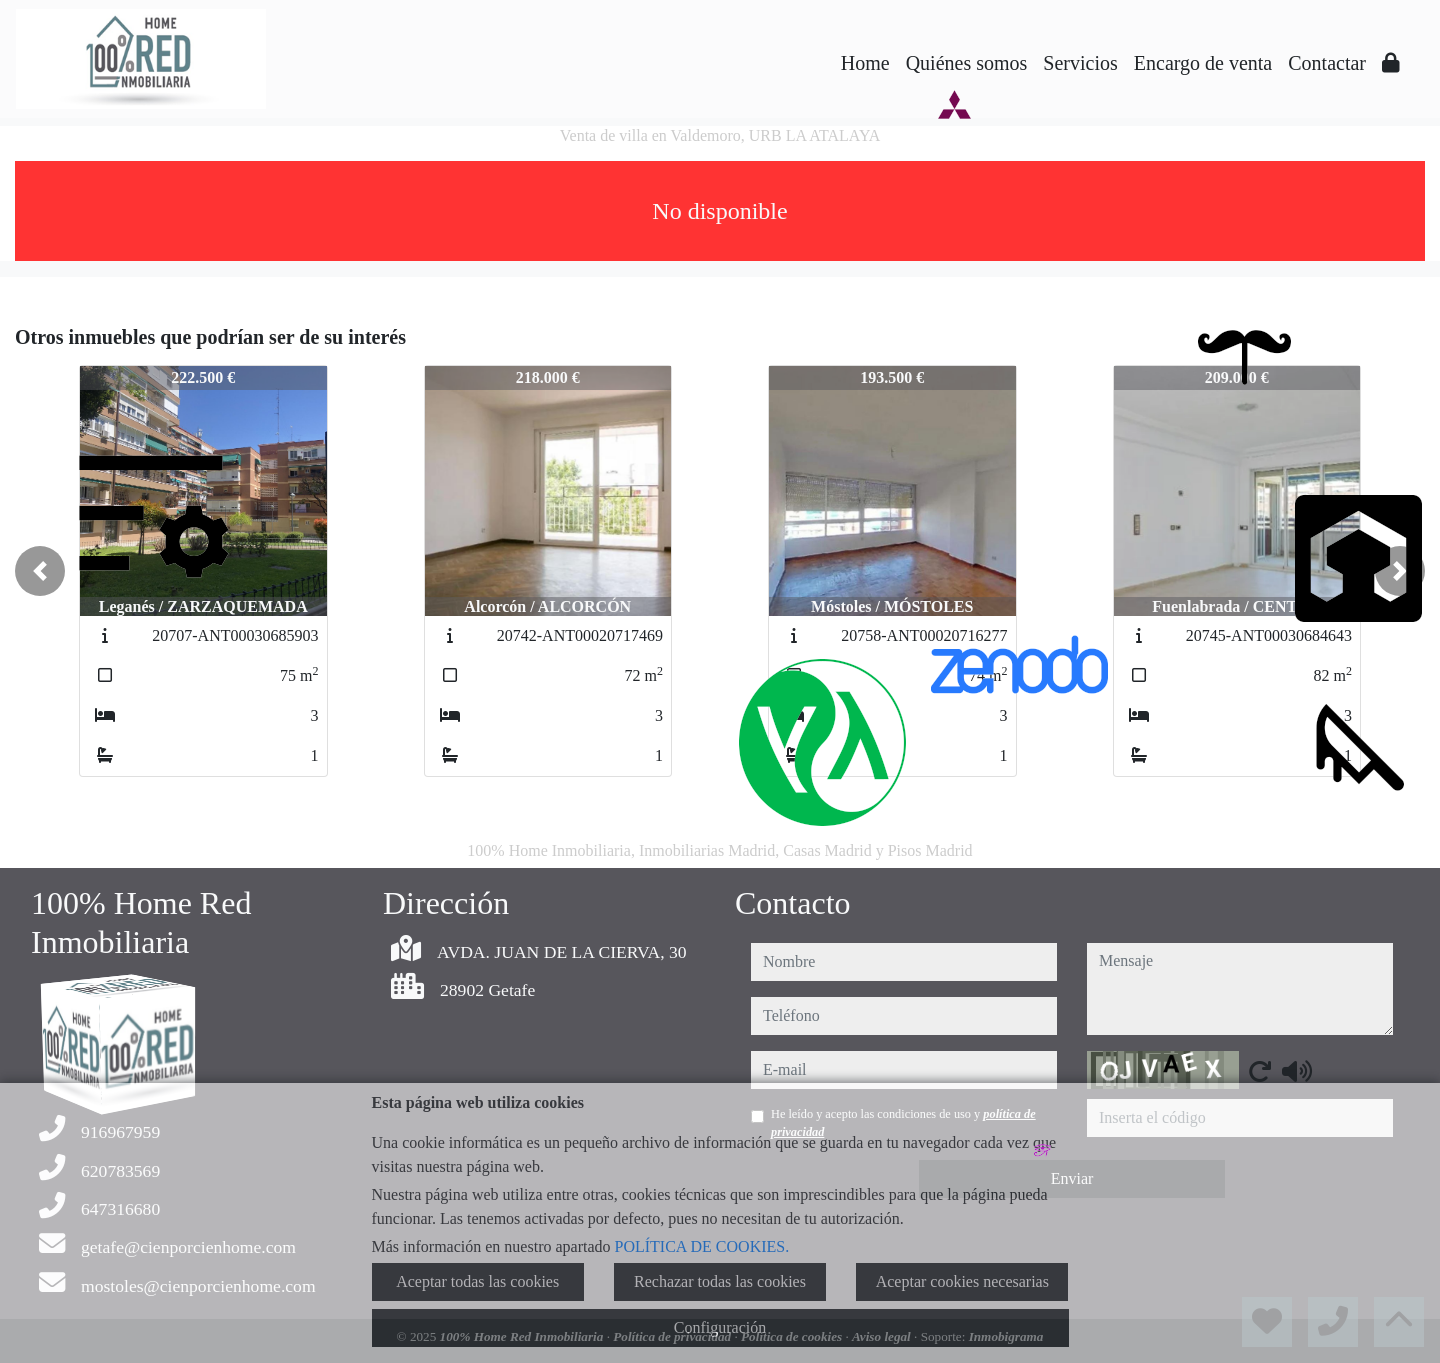 The width and height of the screenshot is (1440, 1363). I want to click on open LMMS digital audio workstation, so click(1358, 558).